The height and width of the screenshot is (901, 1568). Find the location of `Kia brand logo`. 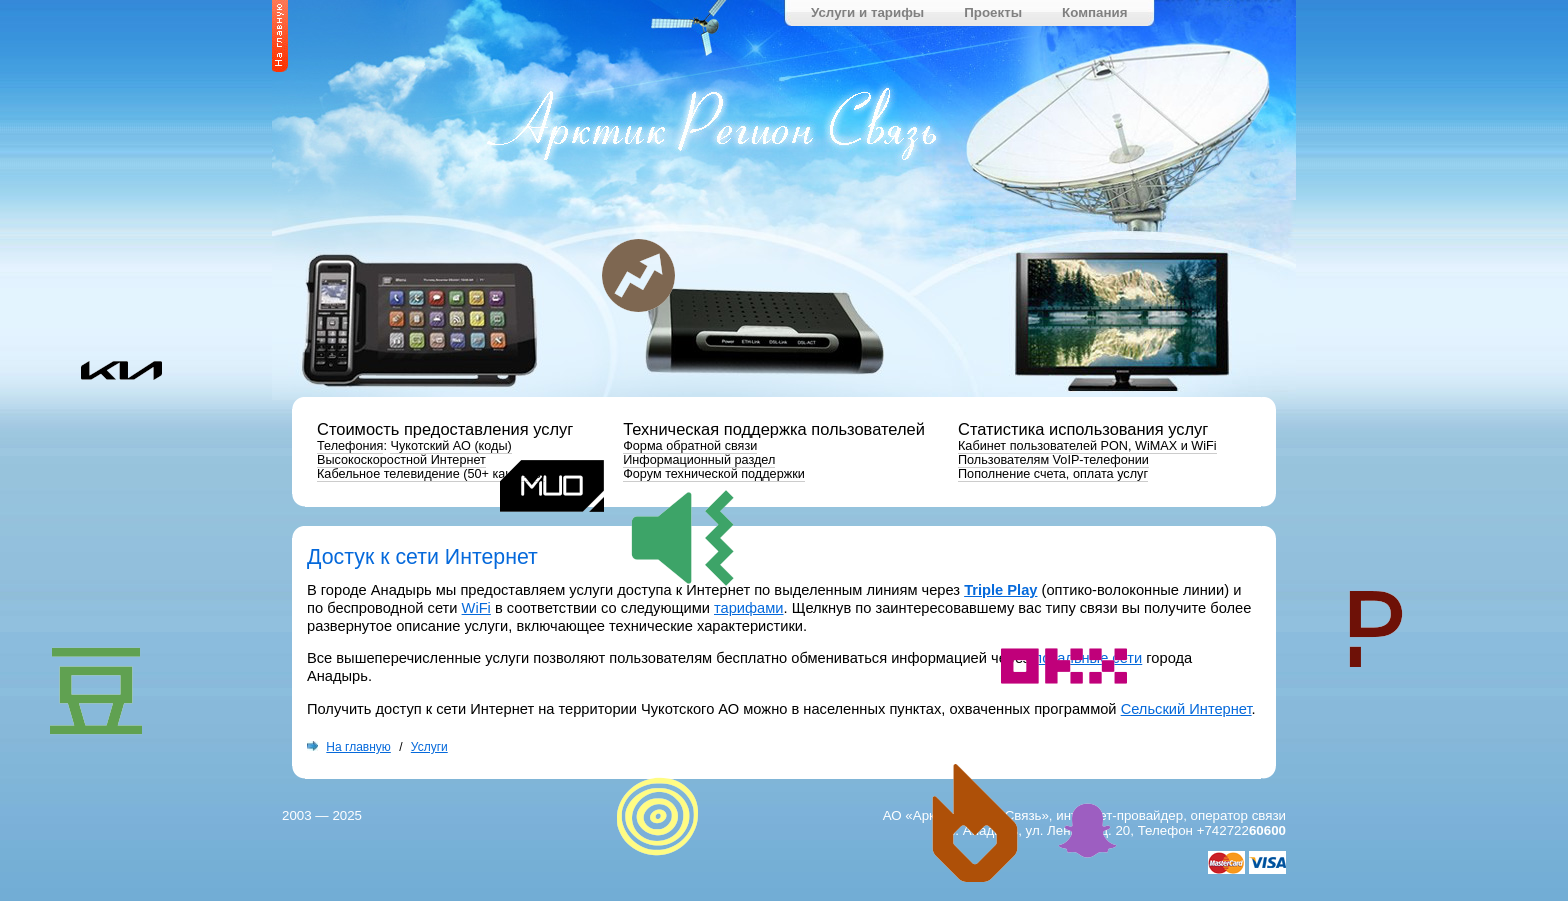

Kia brand logo is located at coordinates (121, 370).